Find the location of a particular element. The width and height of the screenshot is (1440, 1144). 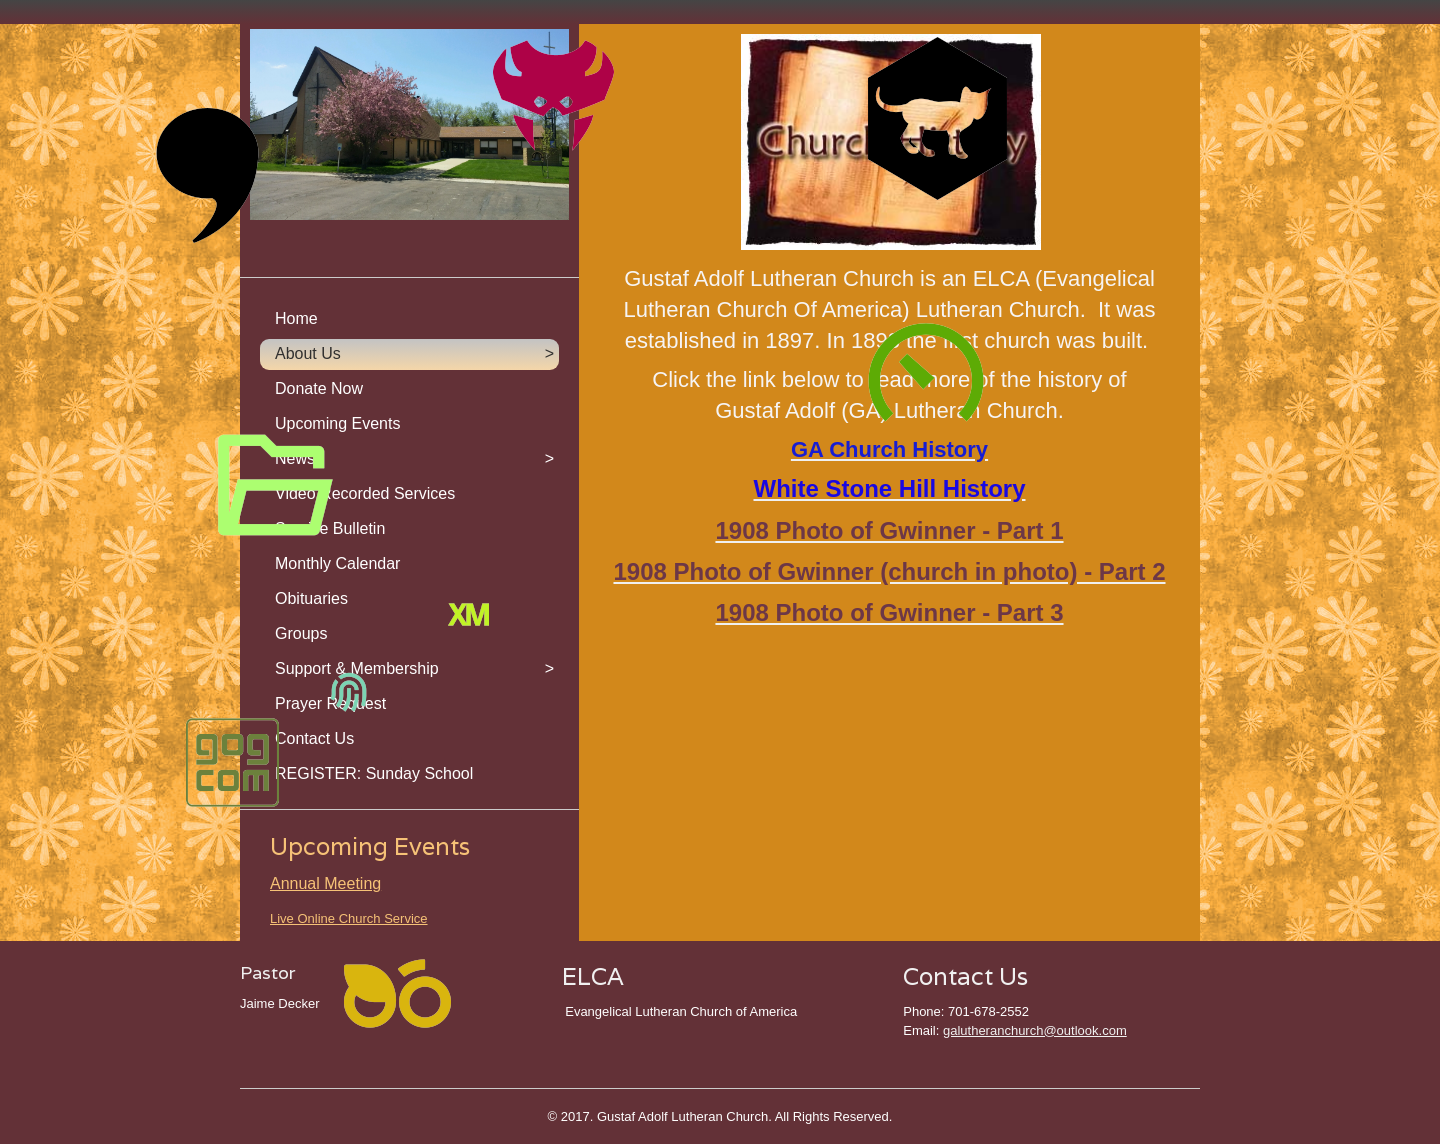

open folder to view contents is located at coordinates (274, 485).